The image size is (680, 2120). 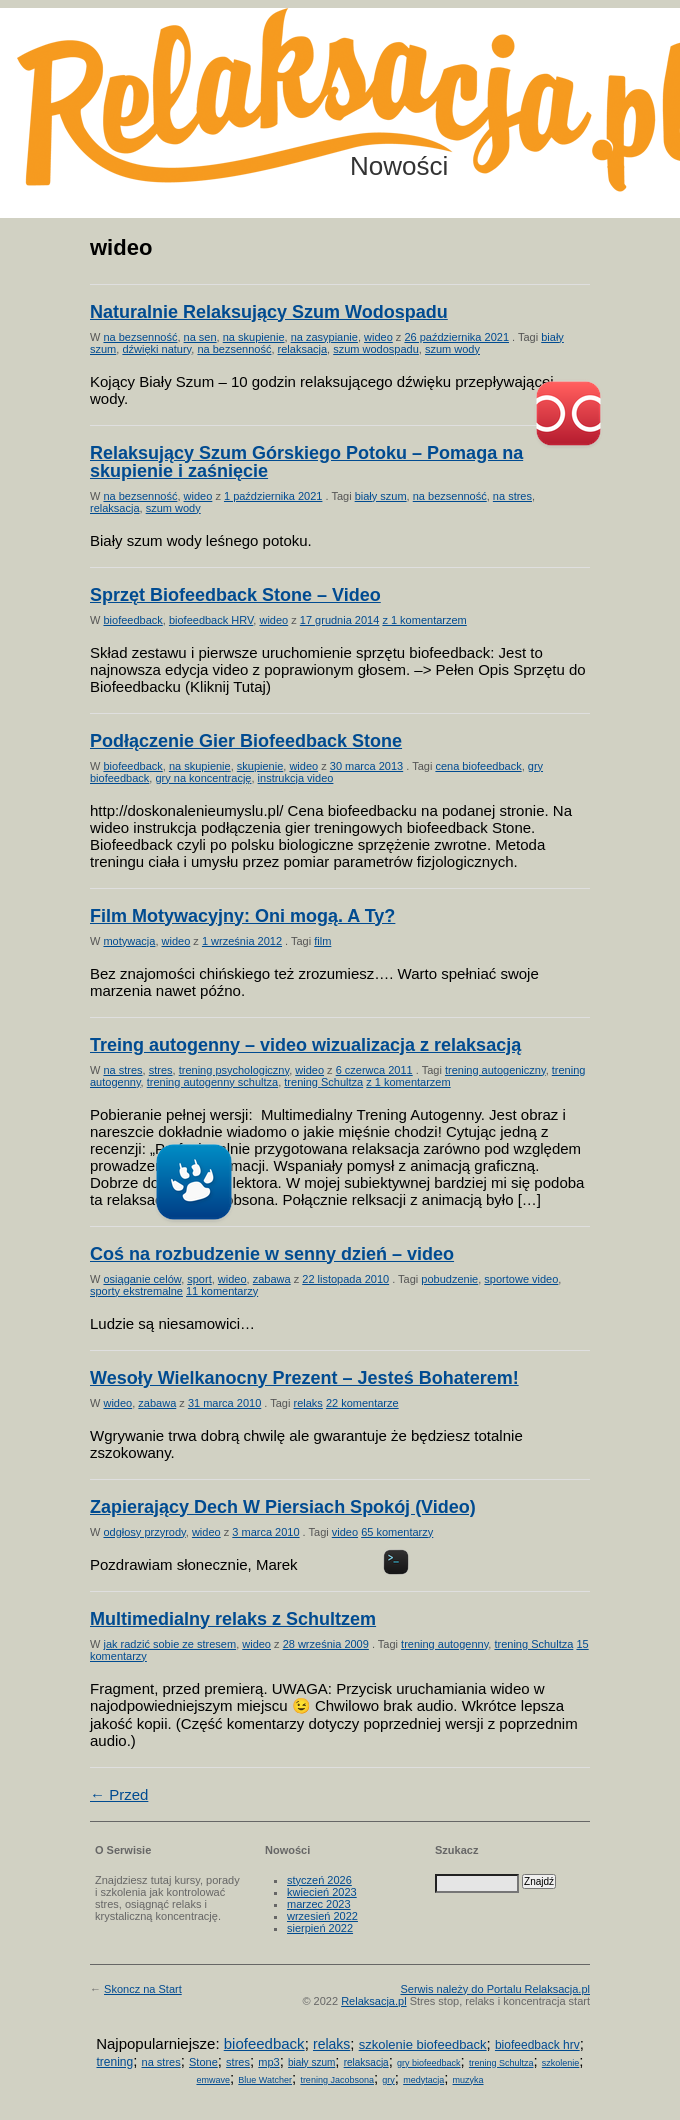 I want to click on open lazarus IDE application, so click(x=194, y=1182).